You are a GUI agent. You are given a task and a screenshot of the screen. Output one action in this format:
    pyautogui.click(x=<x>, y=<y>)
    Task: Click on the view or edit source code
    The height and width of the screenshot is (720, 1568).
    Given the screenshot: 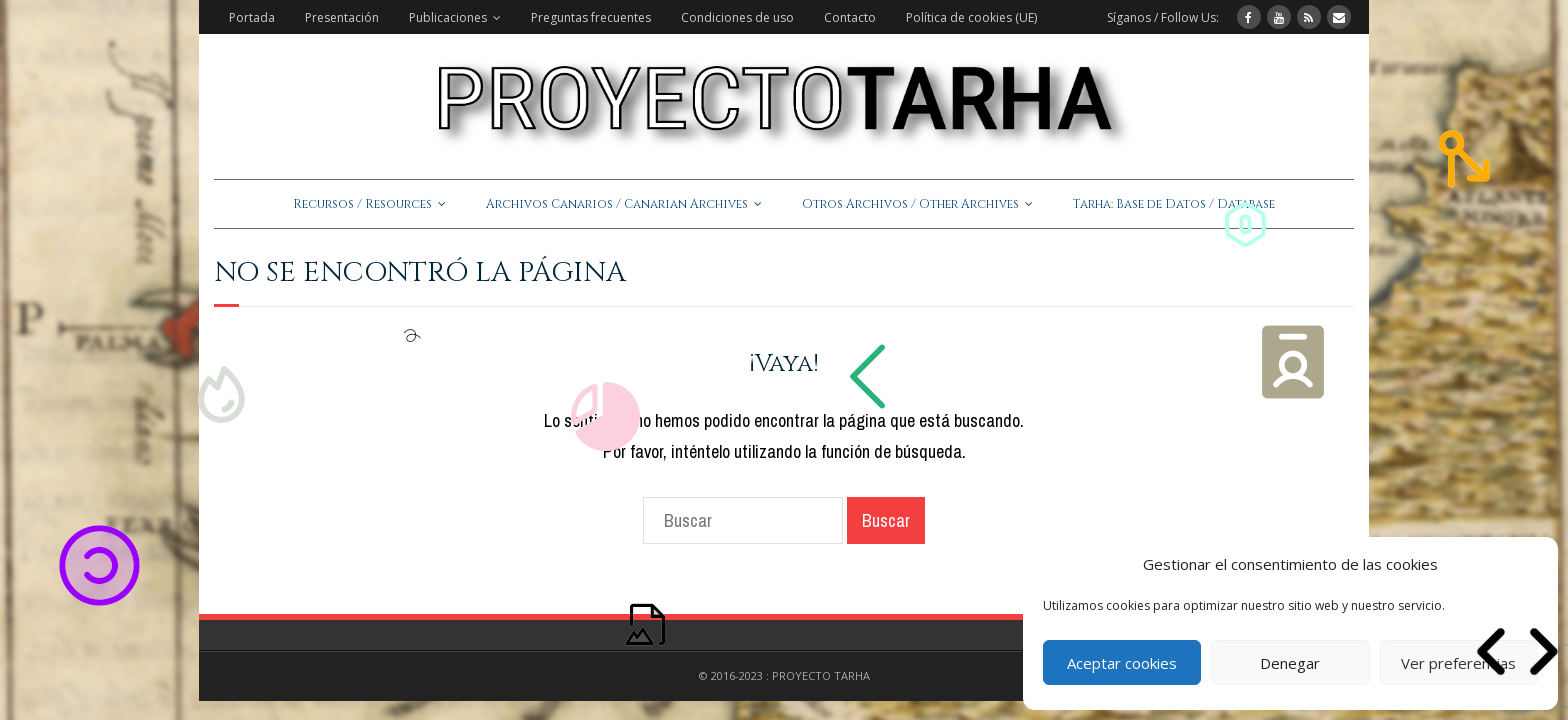 What is the action you would take?
    pyautogui.click(x=1517, y=651)
    